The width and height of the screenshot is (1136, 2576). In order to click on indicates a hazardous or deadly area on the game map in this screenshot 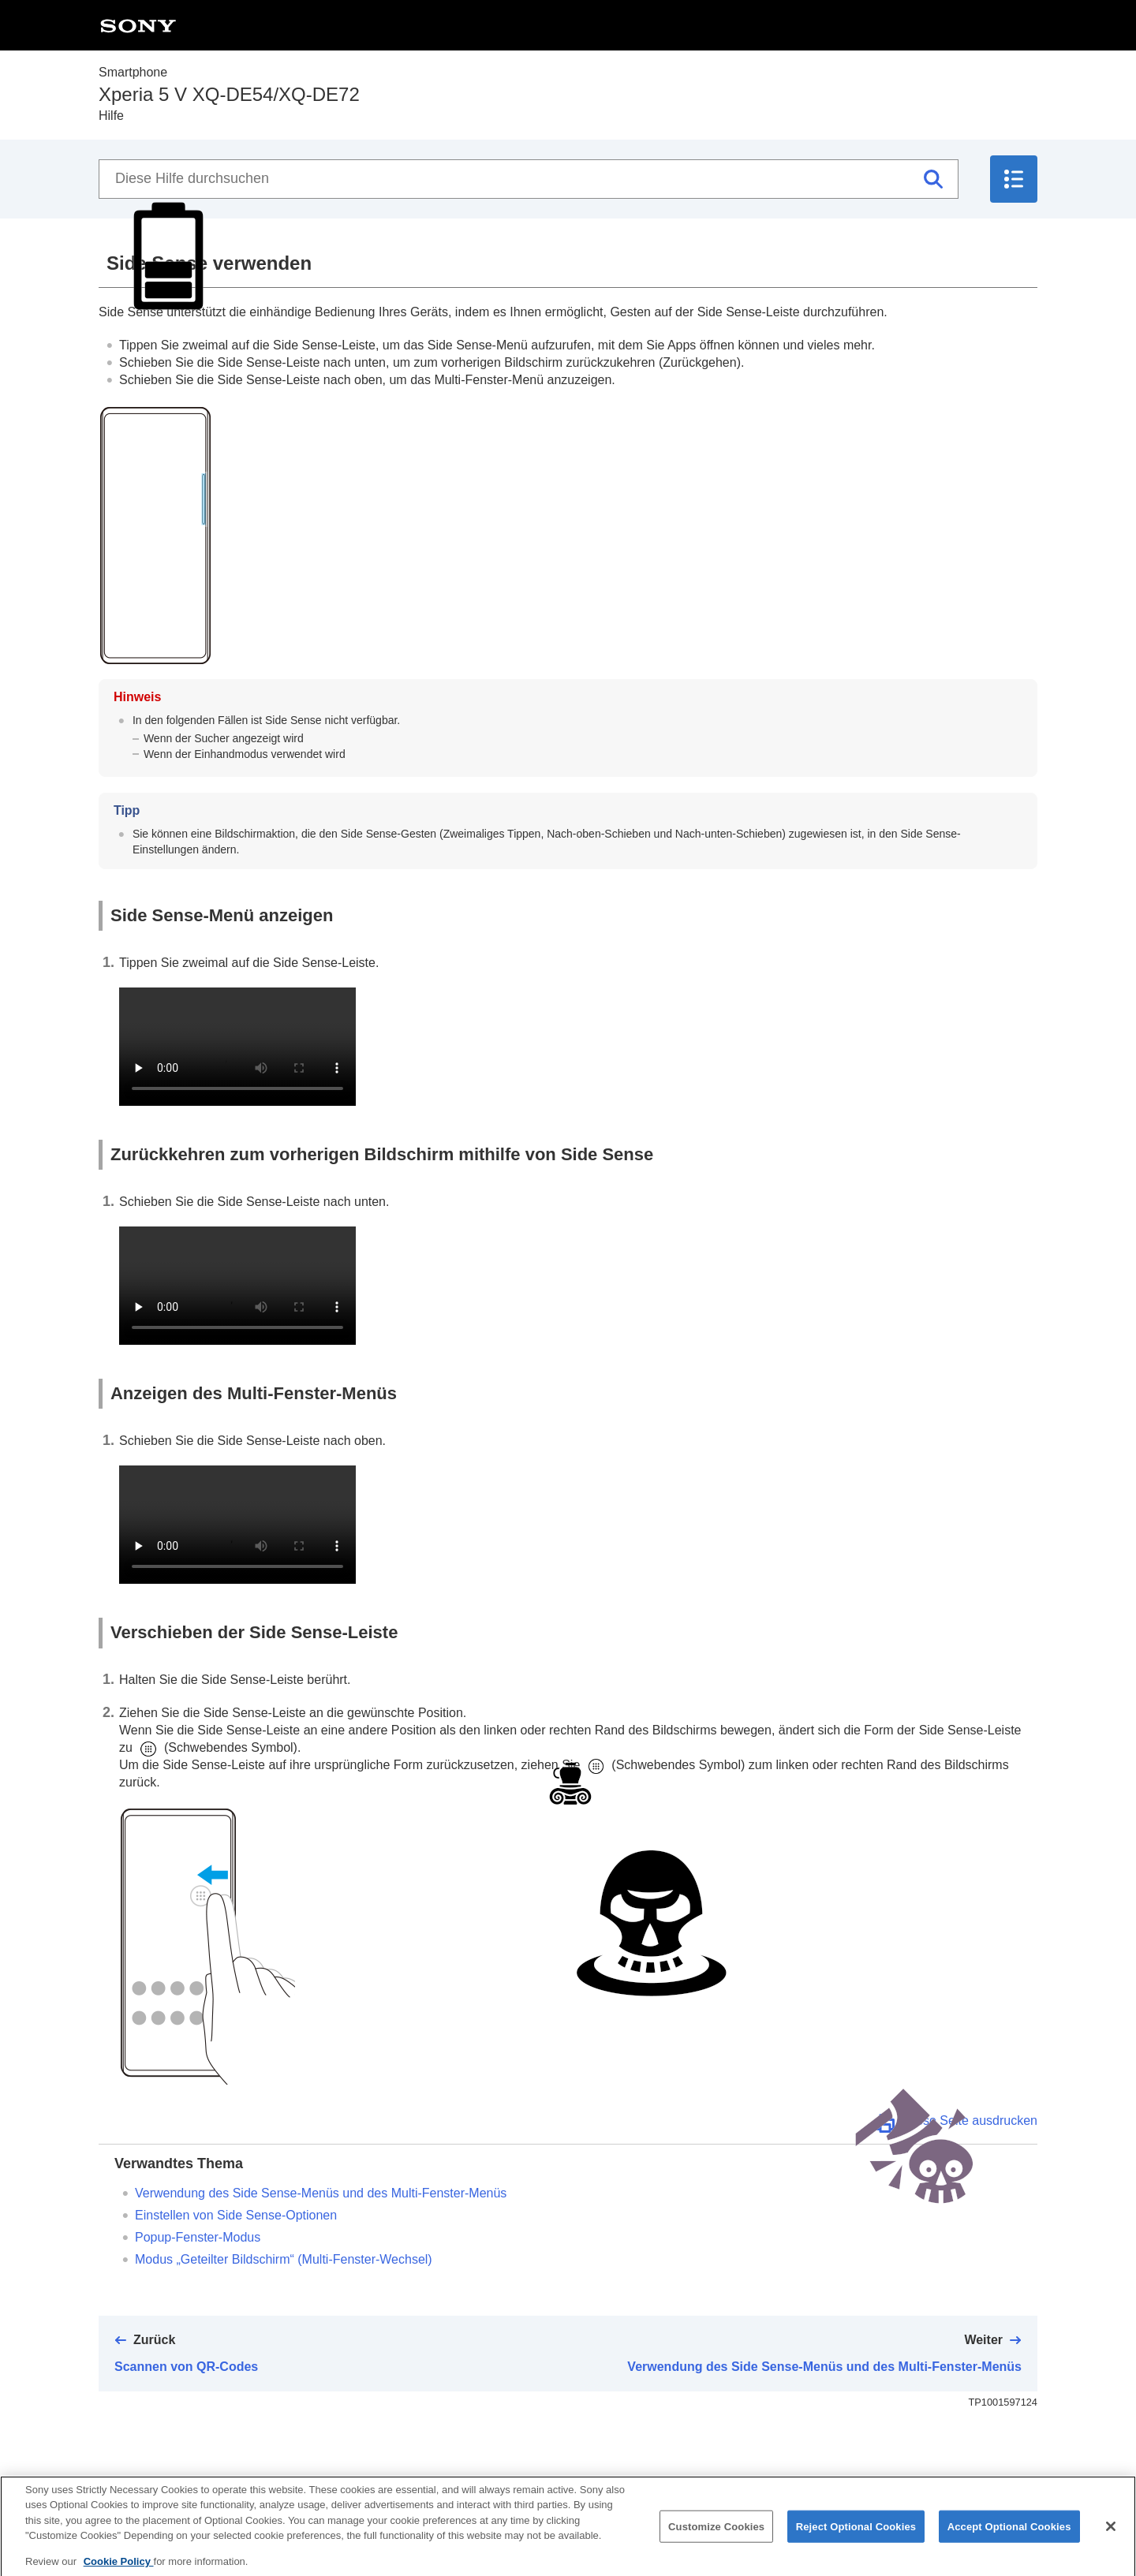, I will do `click(652, 1925)`.